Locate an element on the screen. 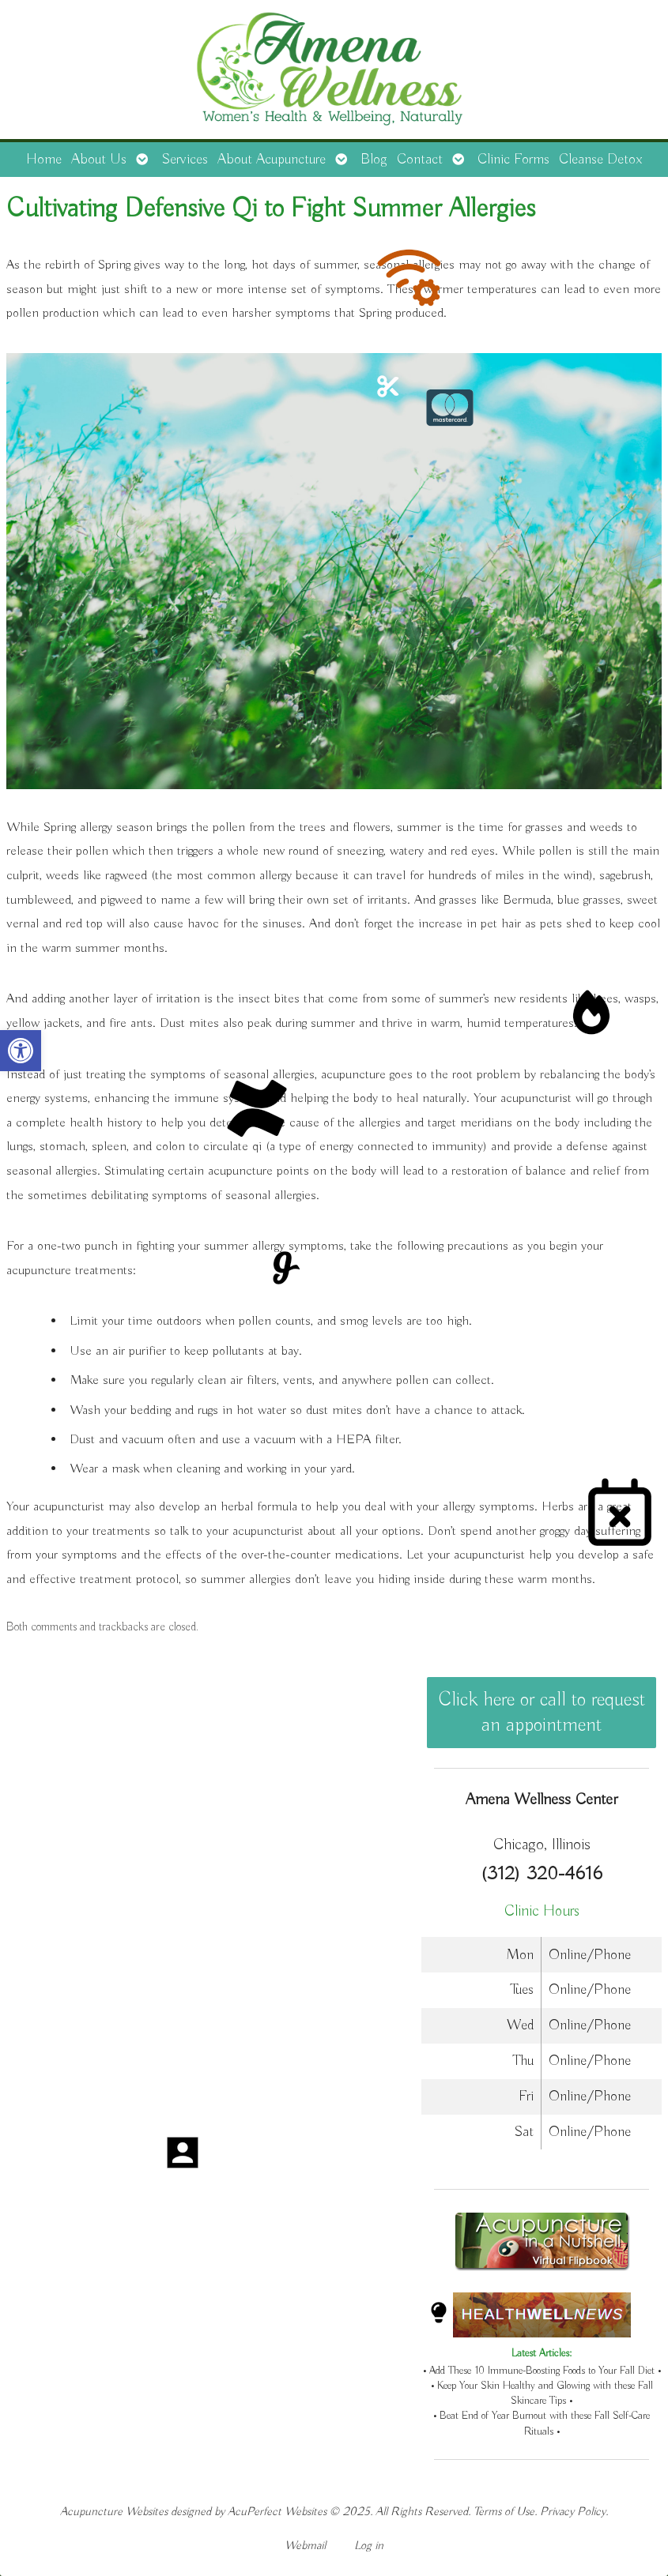 The image size is (668, 2576). open Confluence workspace is located at coordinates (257, 1108).